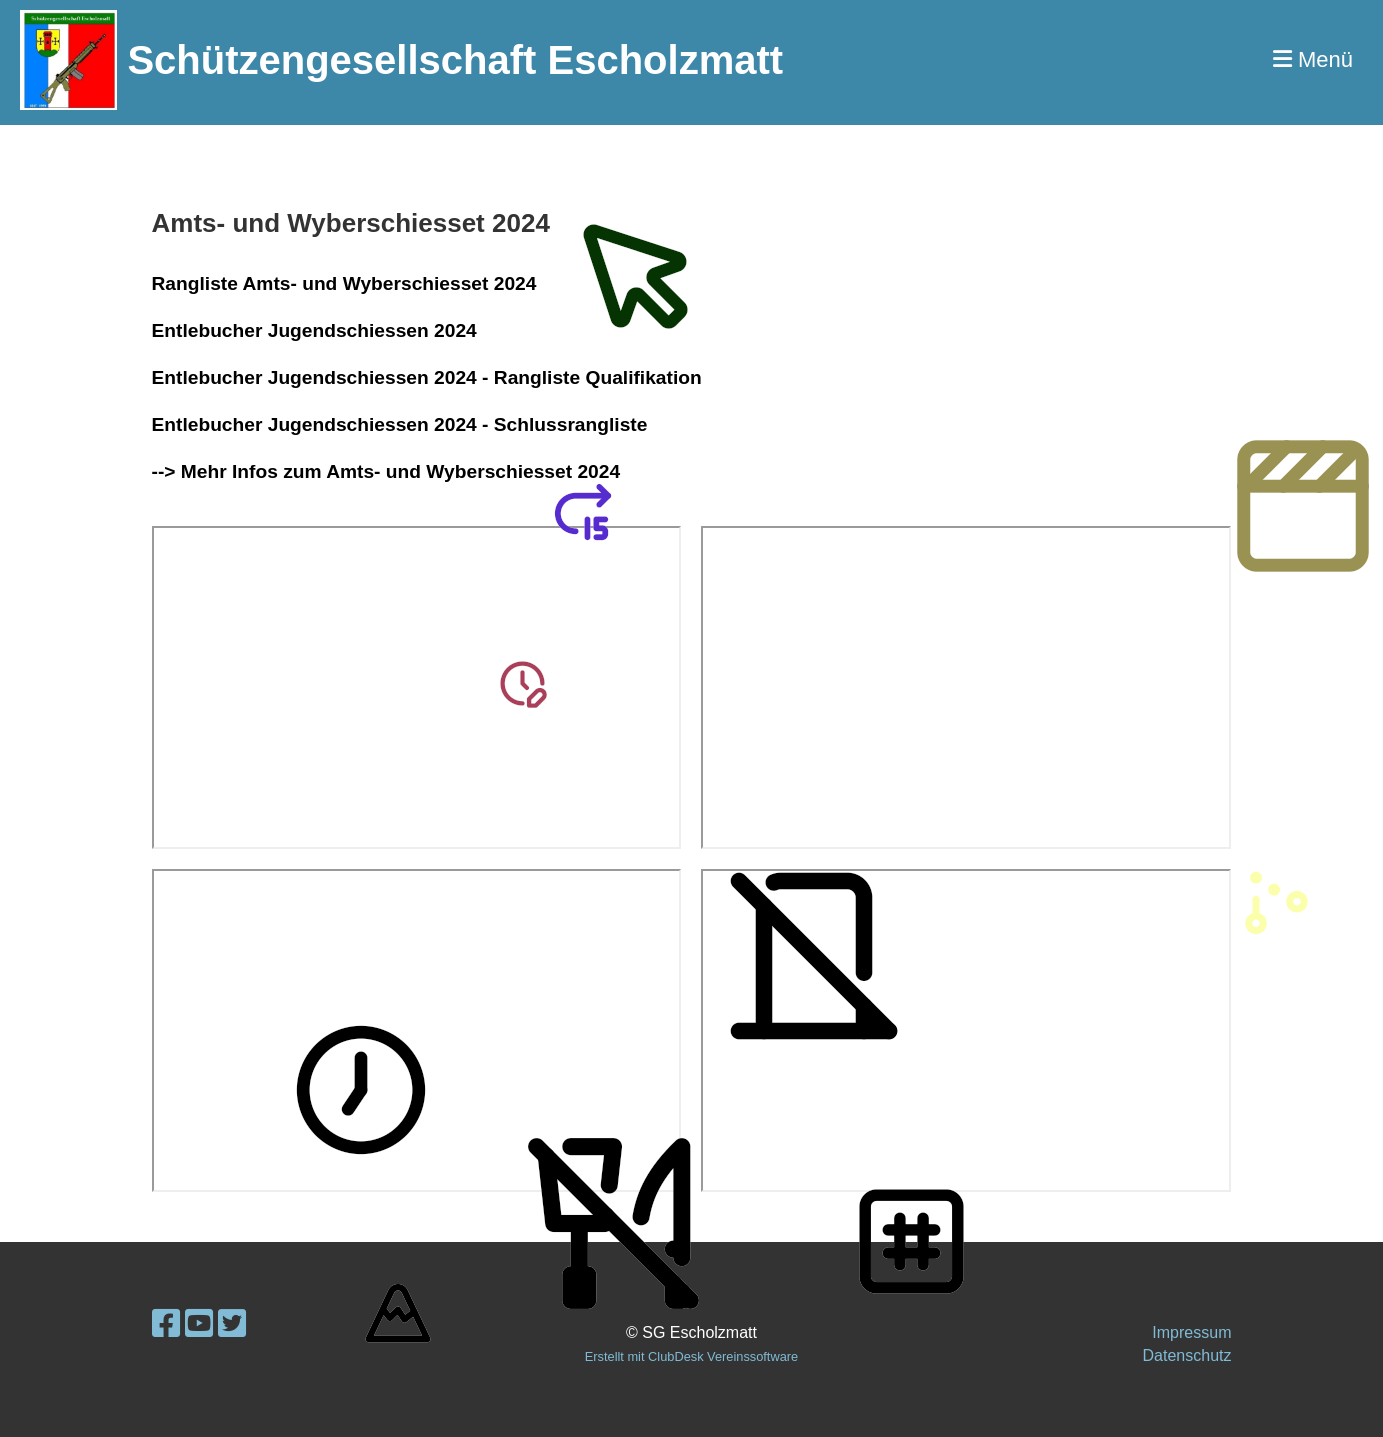 The height and width of the screenshot is (1437, 1383). I want to click on view pull requests in merge queue, so click(1276, 900).